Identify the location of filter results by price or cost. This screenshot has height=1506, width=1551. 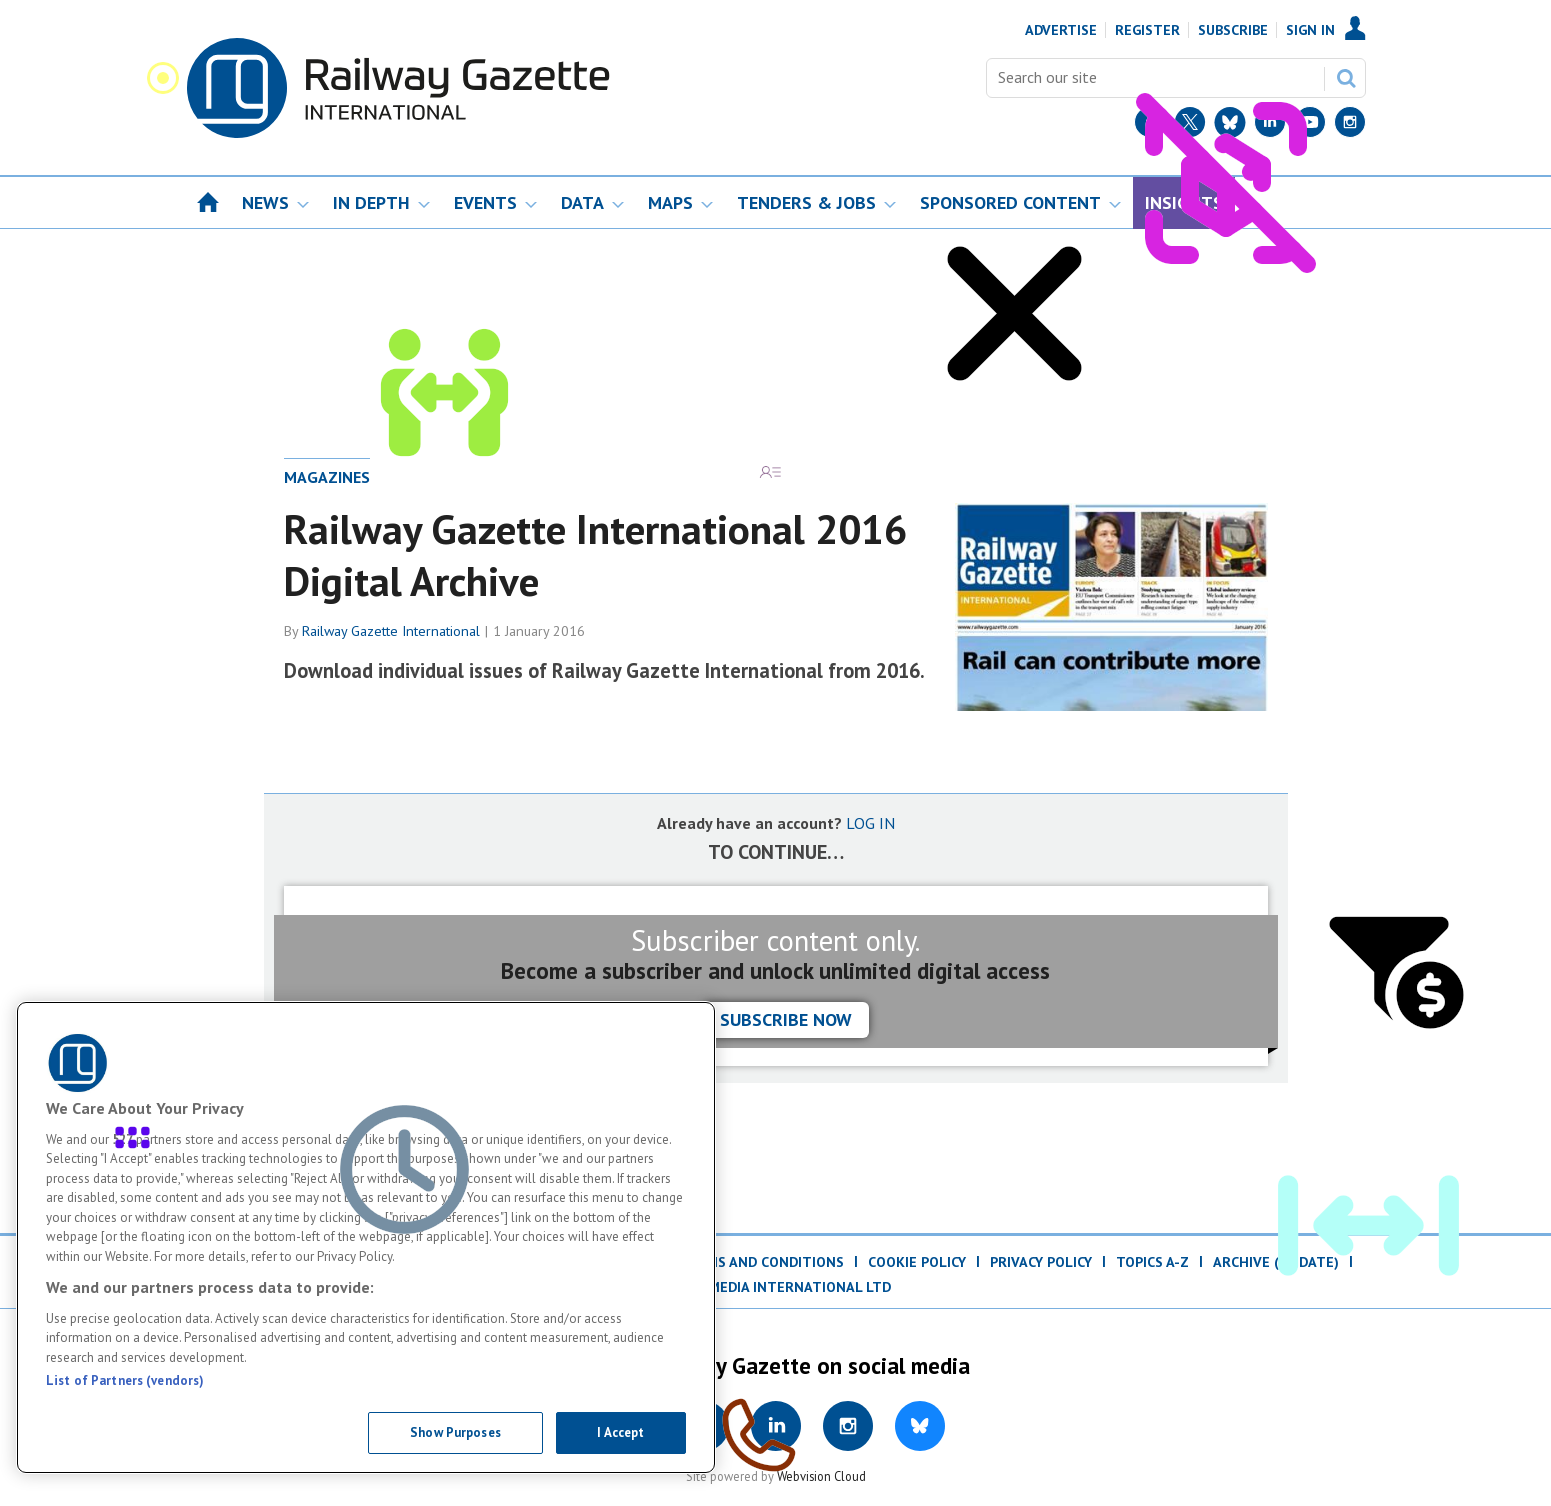
(1396, 961).